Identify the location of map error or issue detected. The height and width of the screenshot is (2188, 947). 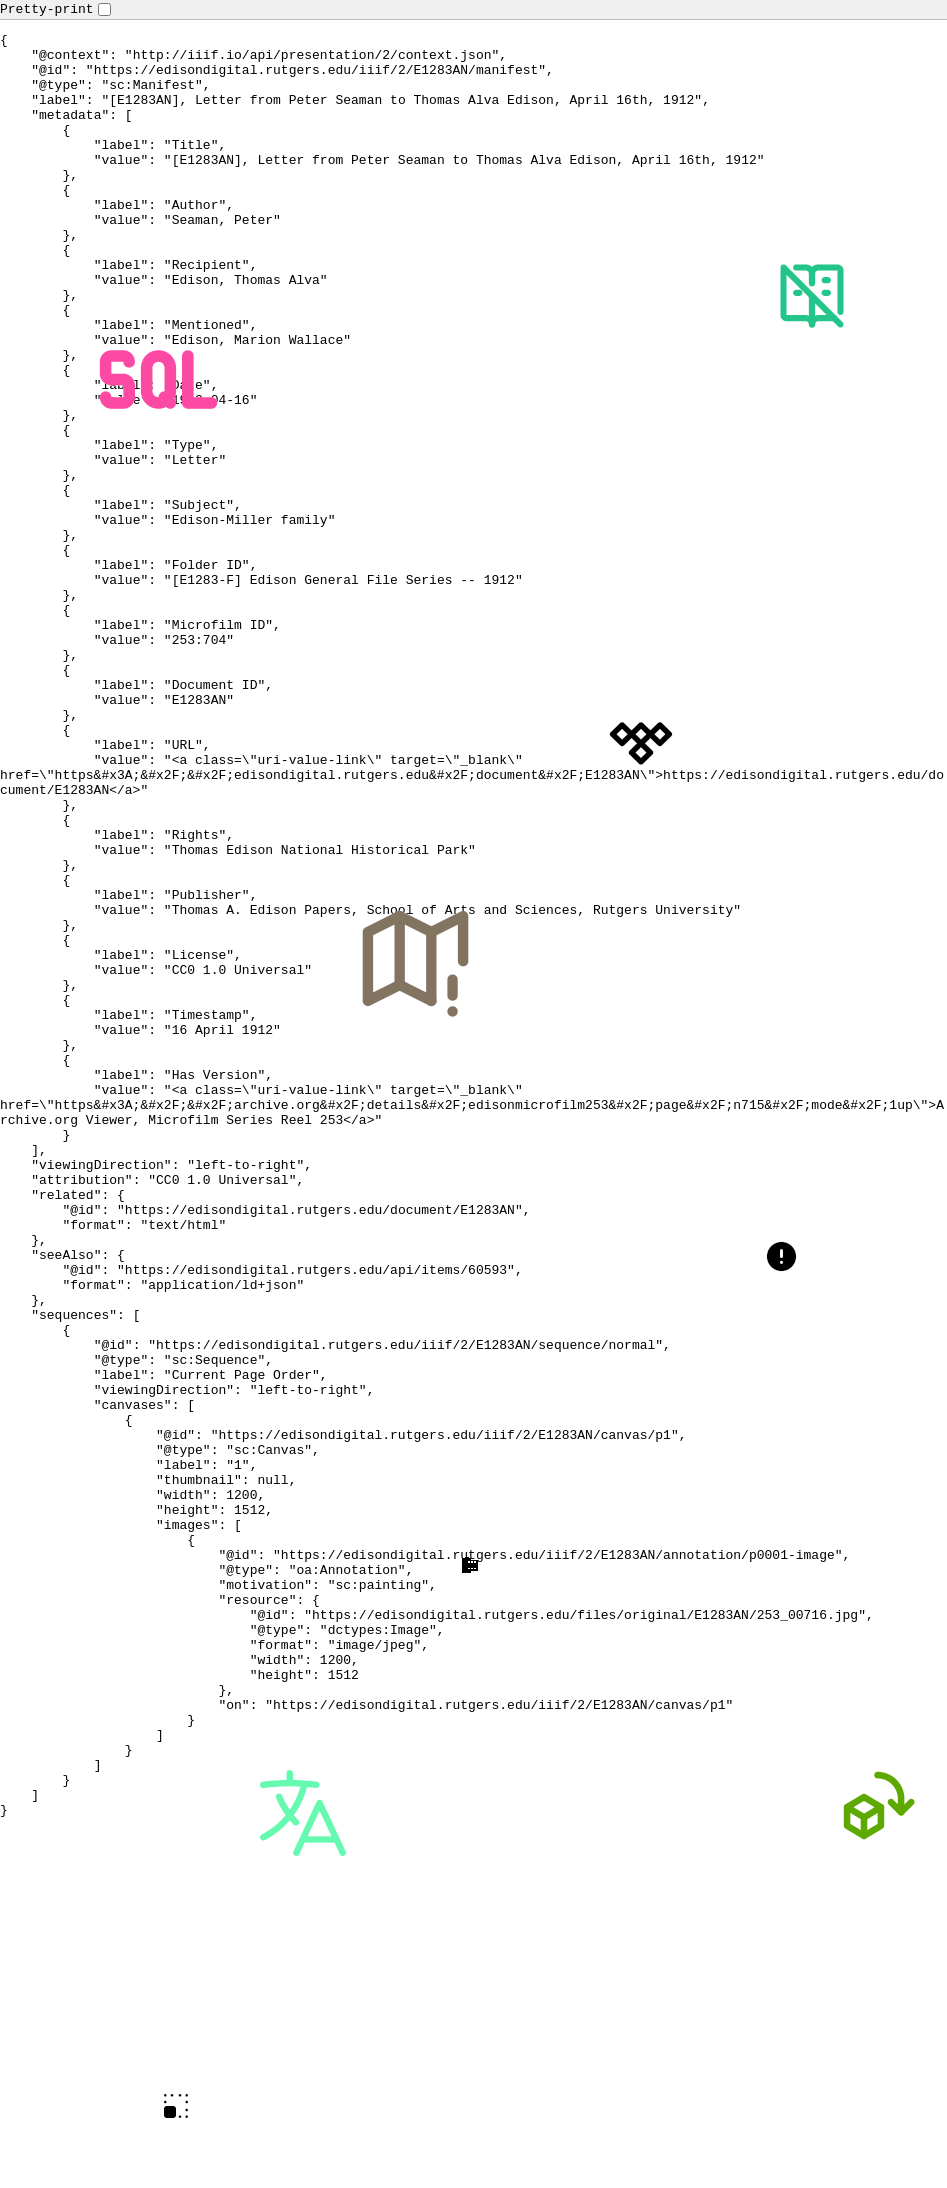
(415, 958).